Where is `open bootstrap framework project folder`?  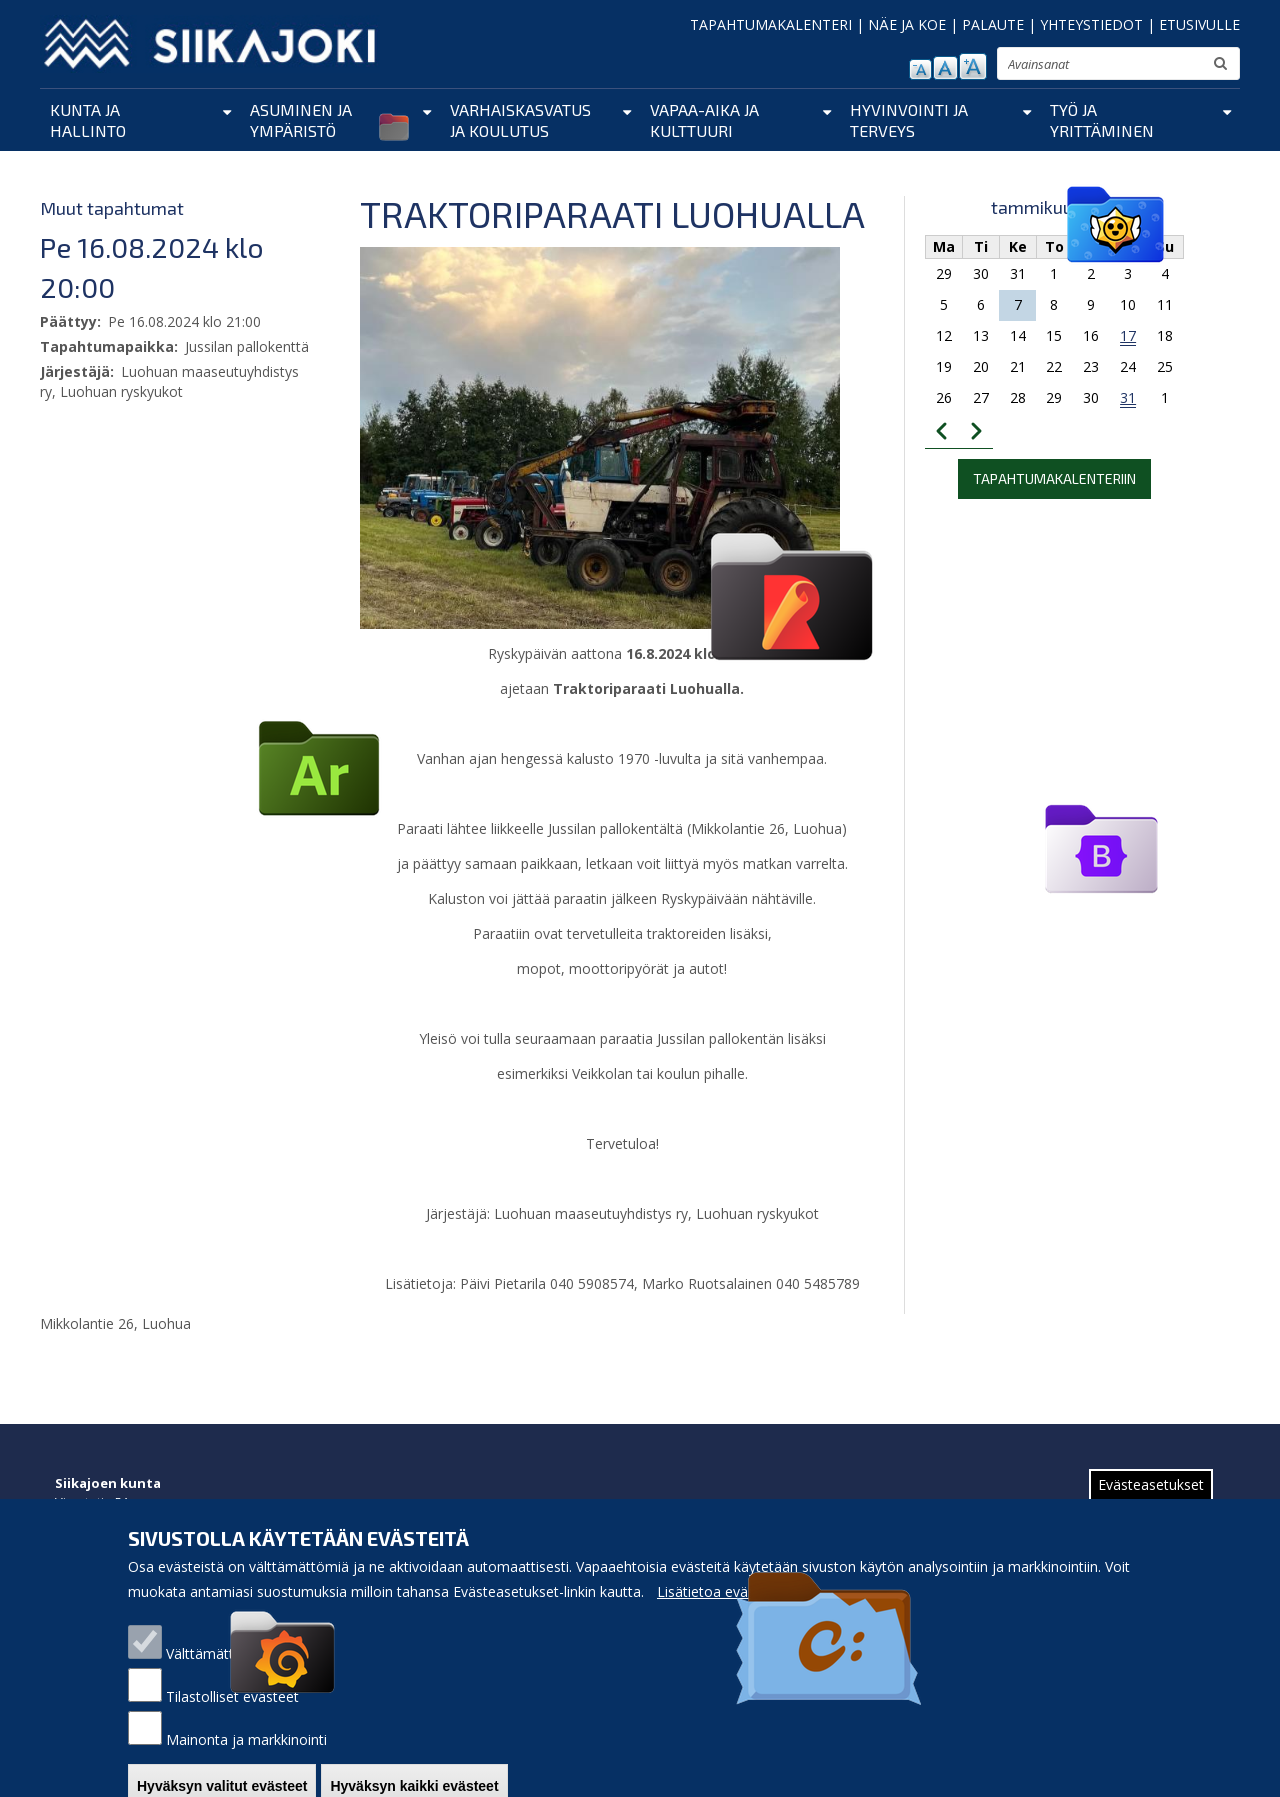 open bootstrap framework project folder is located at coordinates (1101, 852).